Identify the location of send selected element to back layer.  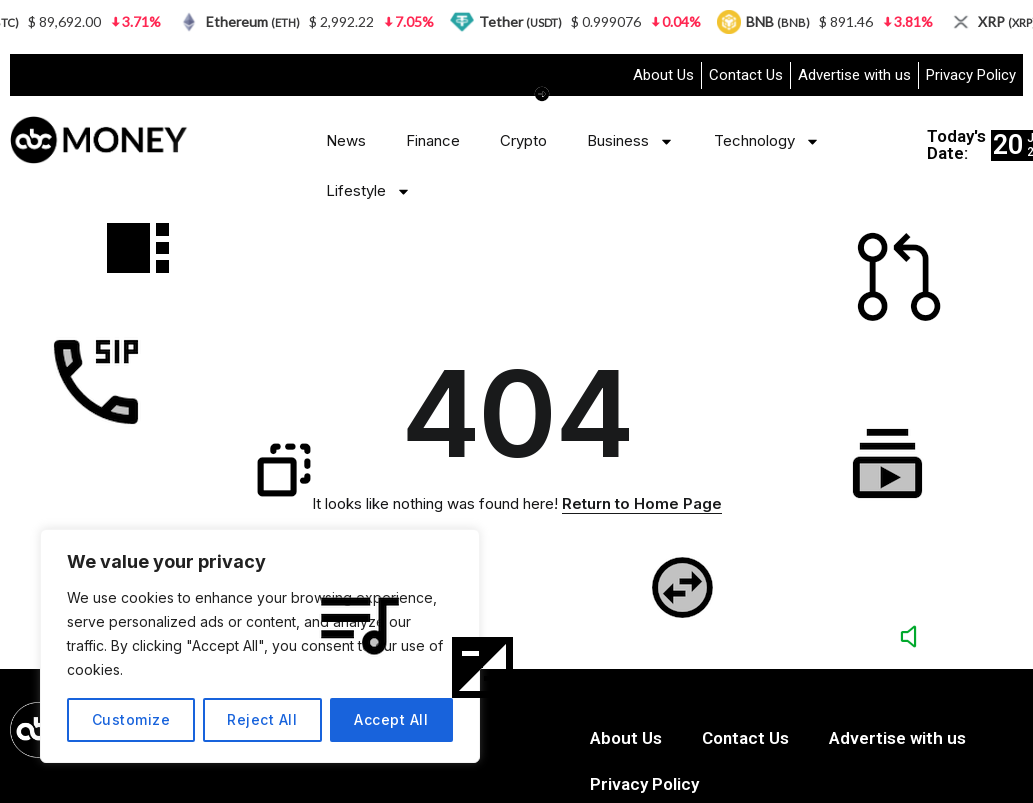
(284, 470).